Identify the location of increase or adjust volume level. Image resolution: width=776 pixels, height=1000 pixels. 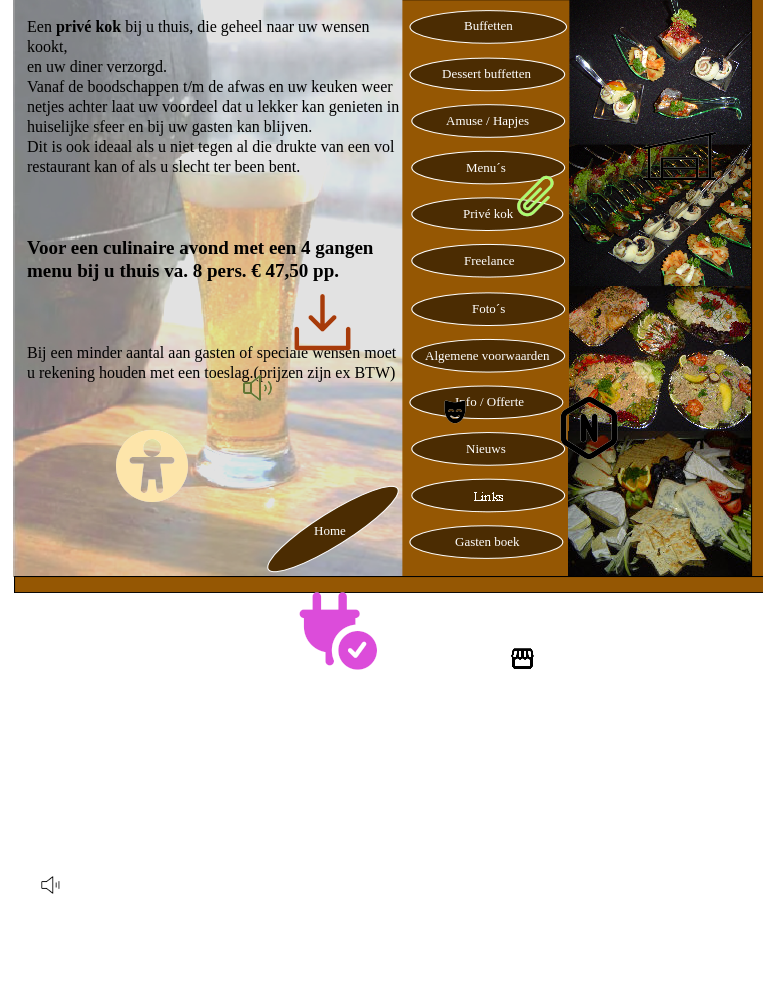
(50, 885).